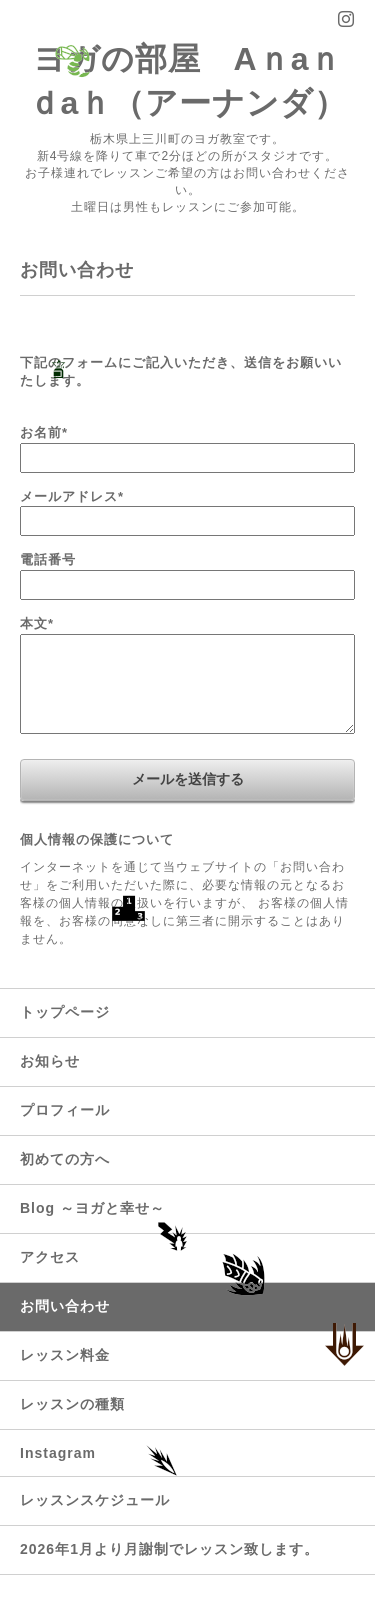 The width and height of the screenshot is (375, 1613). What do you see at coordinates (344, 1344) in the screenshot?
I see `indicates falling rock hazard or danger zone` at bounding box center [344, 1344].